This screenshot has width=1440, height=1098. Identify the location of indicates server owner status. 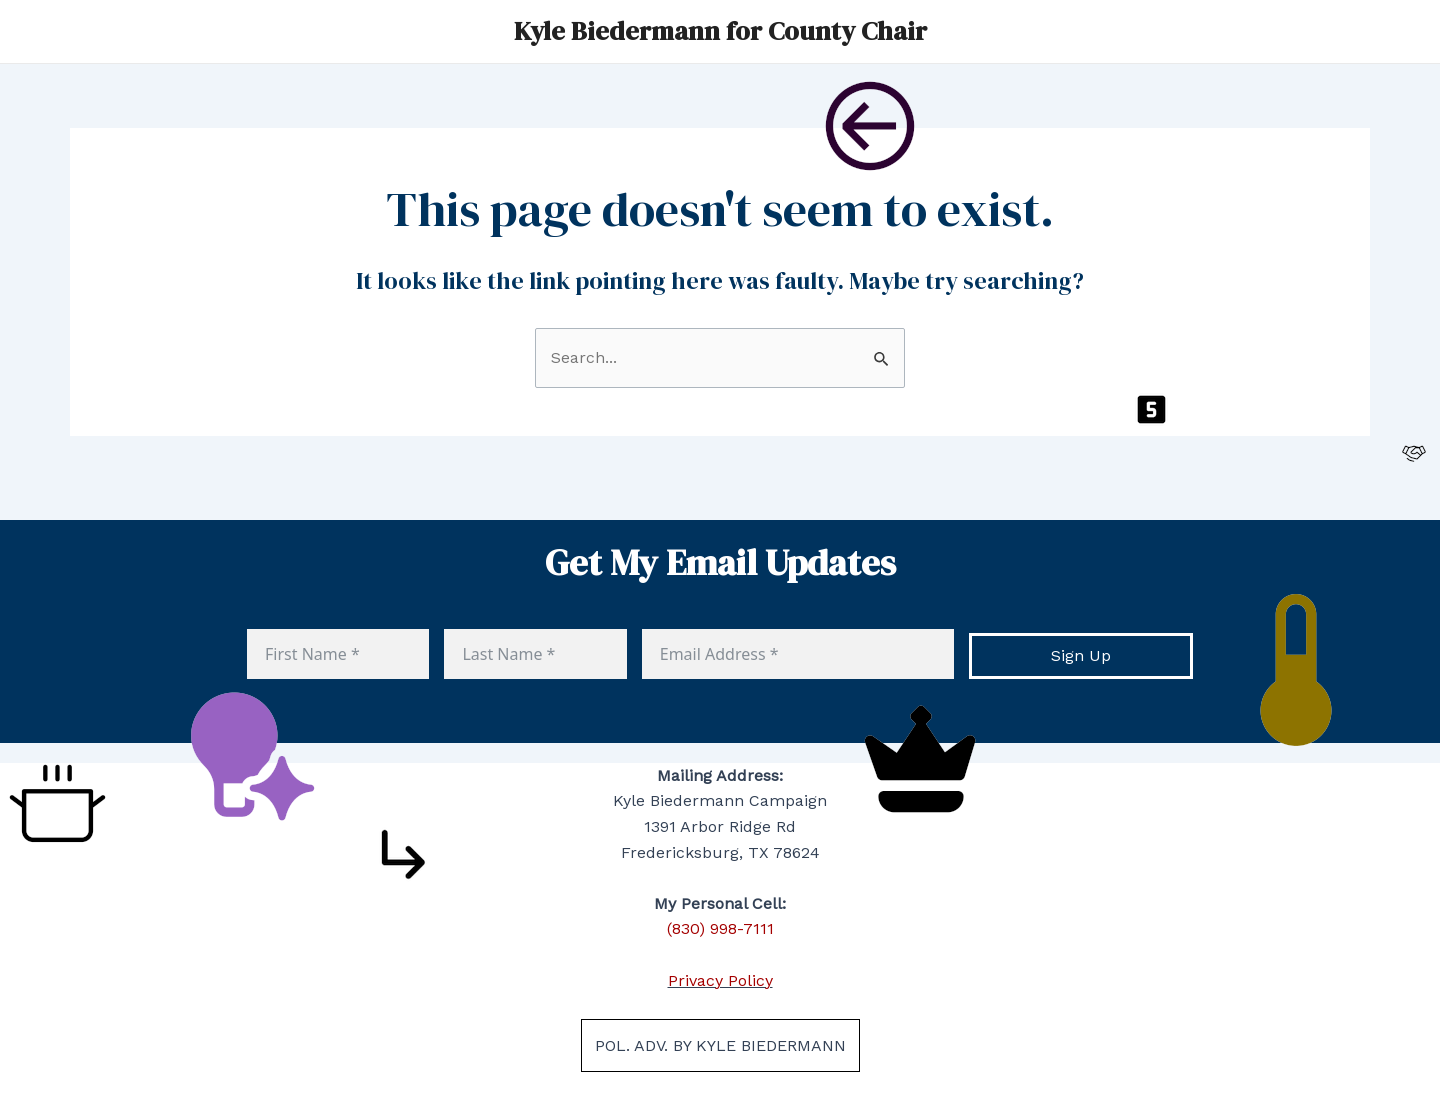
(921, 759).